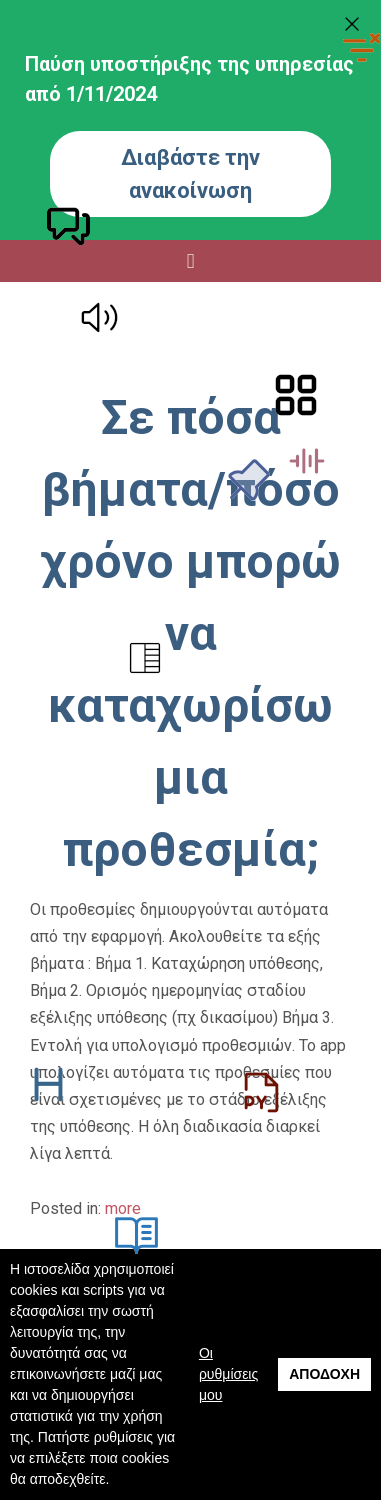  What do you see at coordinates (296, 395) in the screenshot?
I see `view all apps` at bounding box center [296, 395].